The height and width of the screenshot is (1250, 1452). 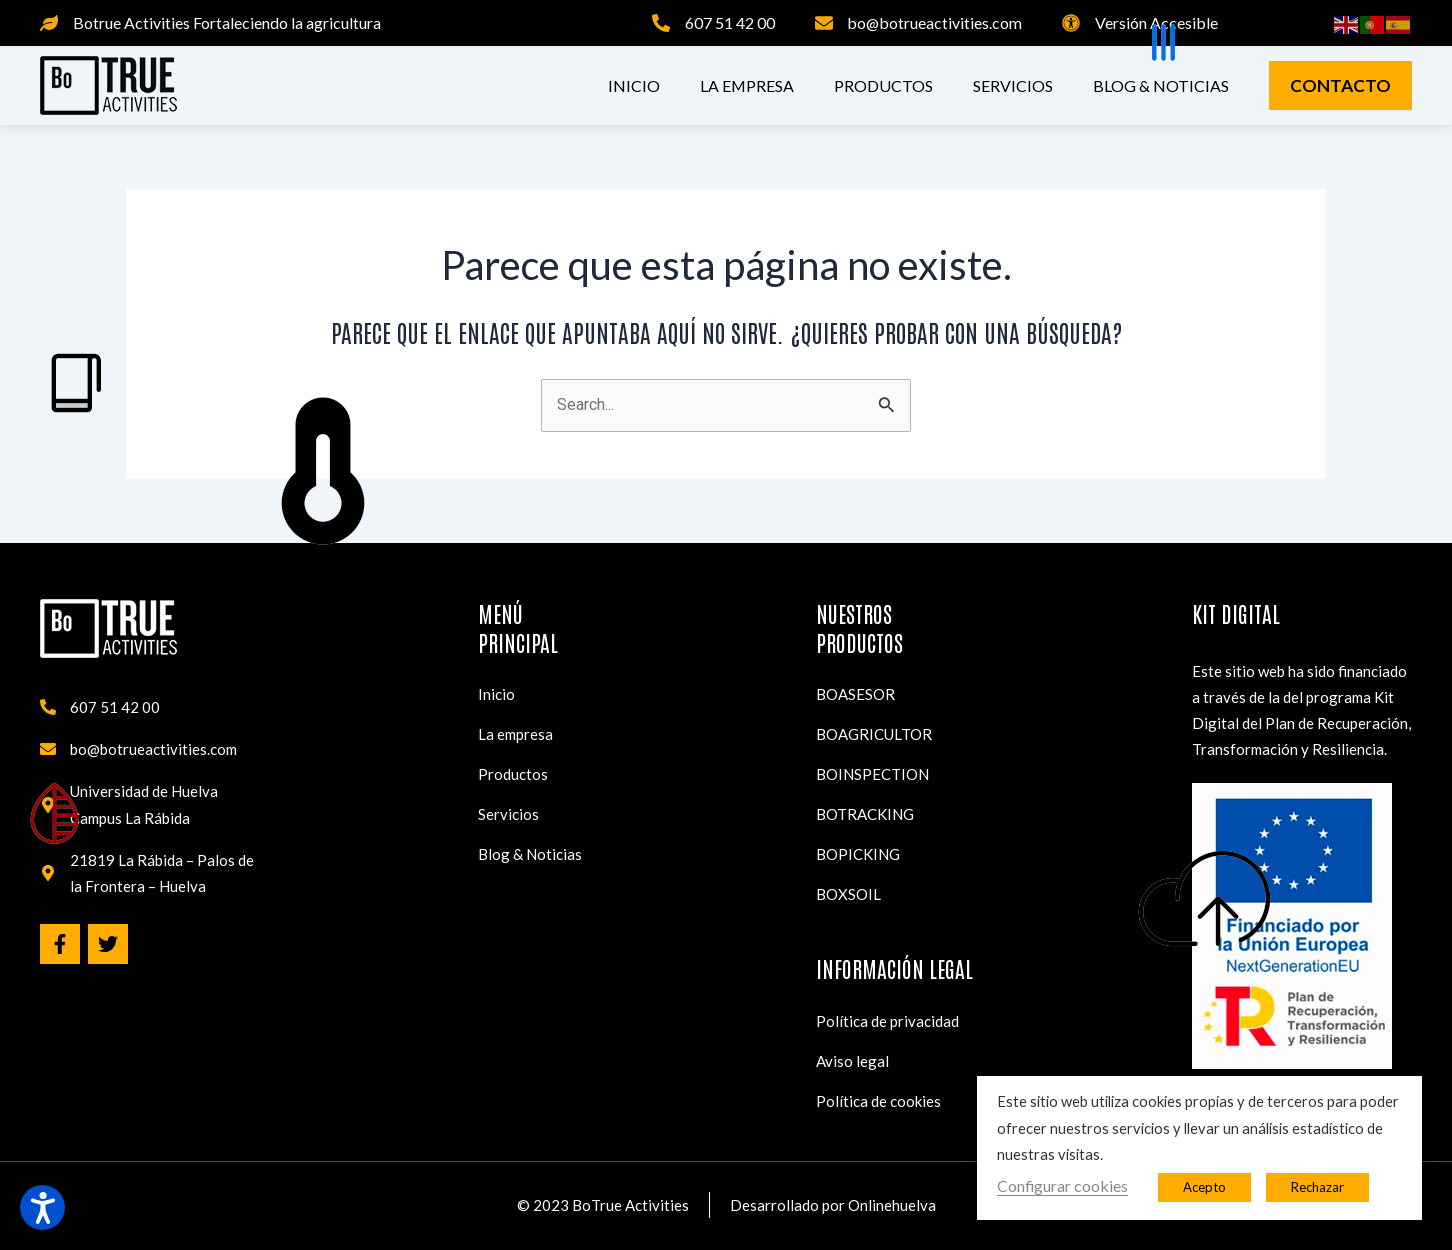 What do you see at coordinates (323, 471) in the screenshot?
I see `indicates high temperature or heat level` at bounding box center [323, 471].